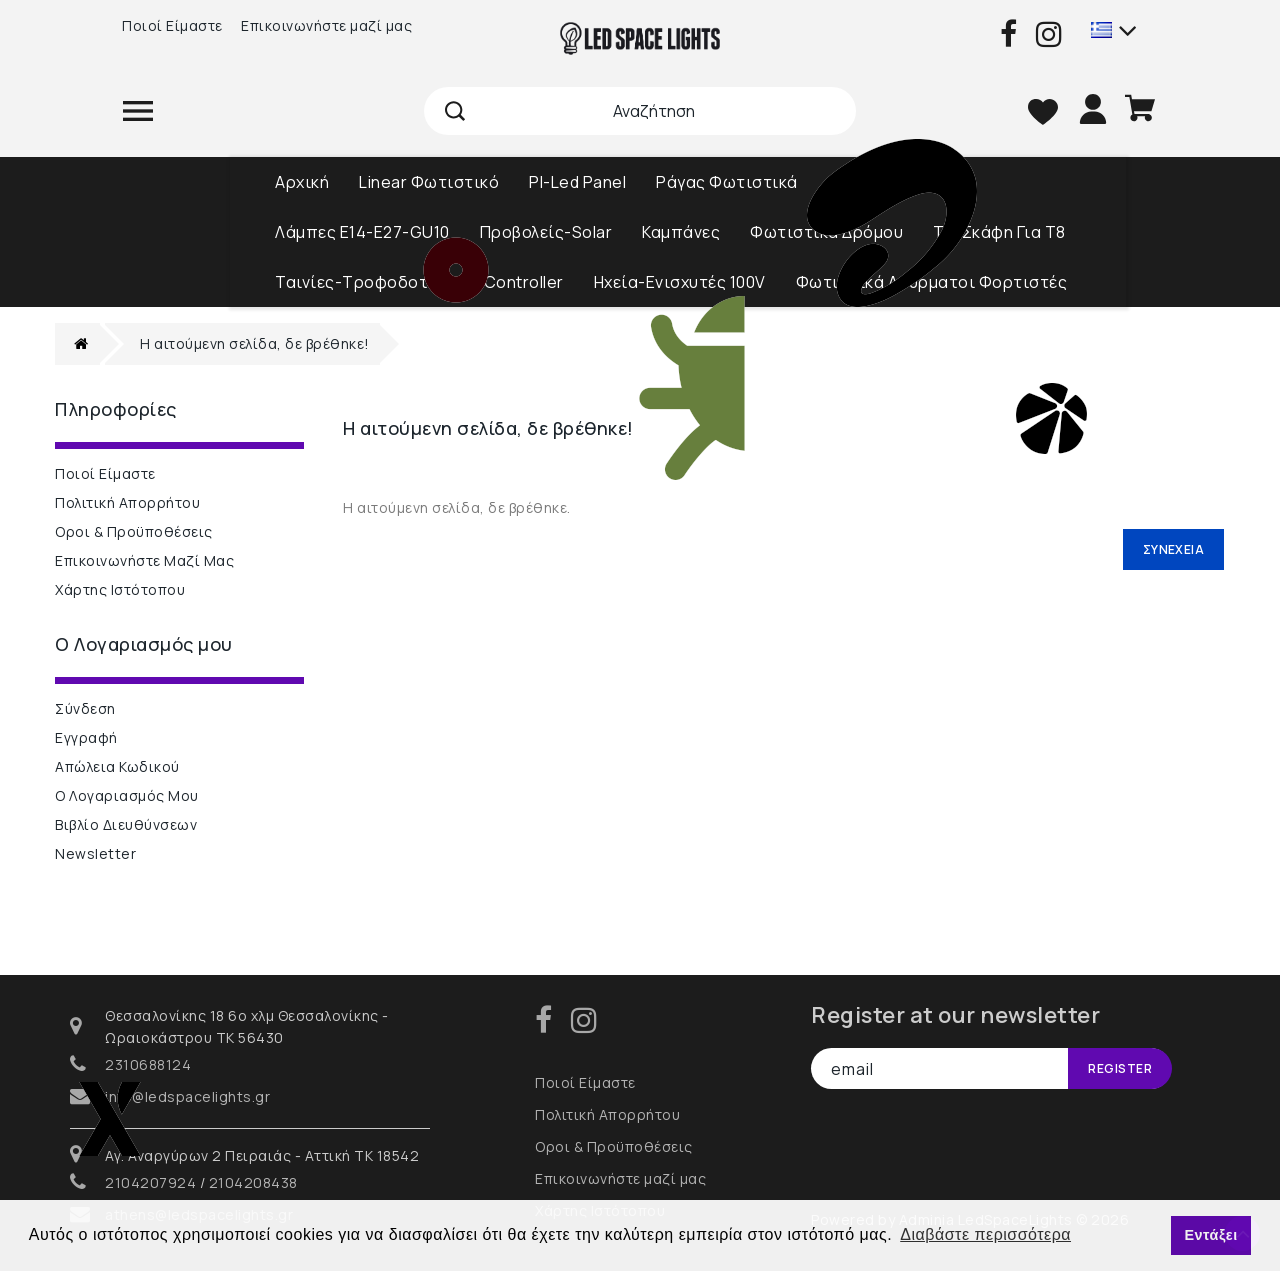 This screenshot has height=1271, width=1280. What do you see at coordinates (692, 388) in the screenshot?
I see `open bug bounty platform logo` at bounding box center [692, 388].